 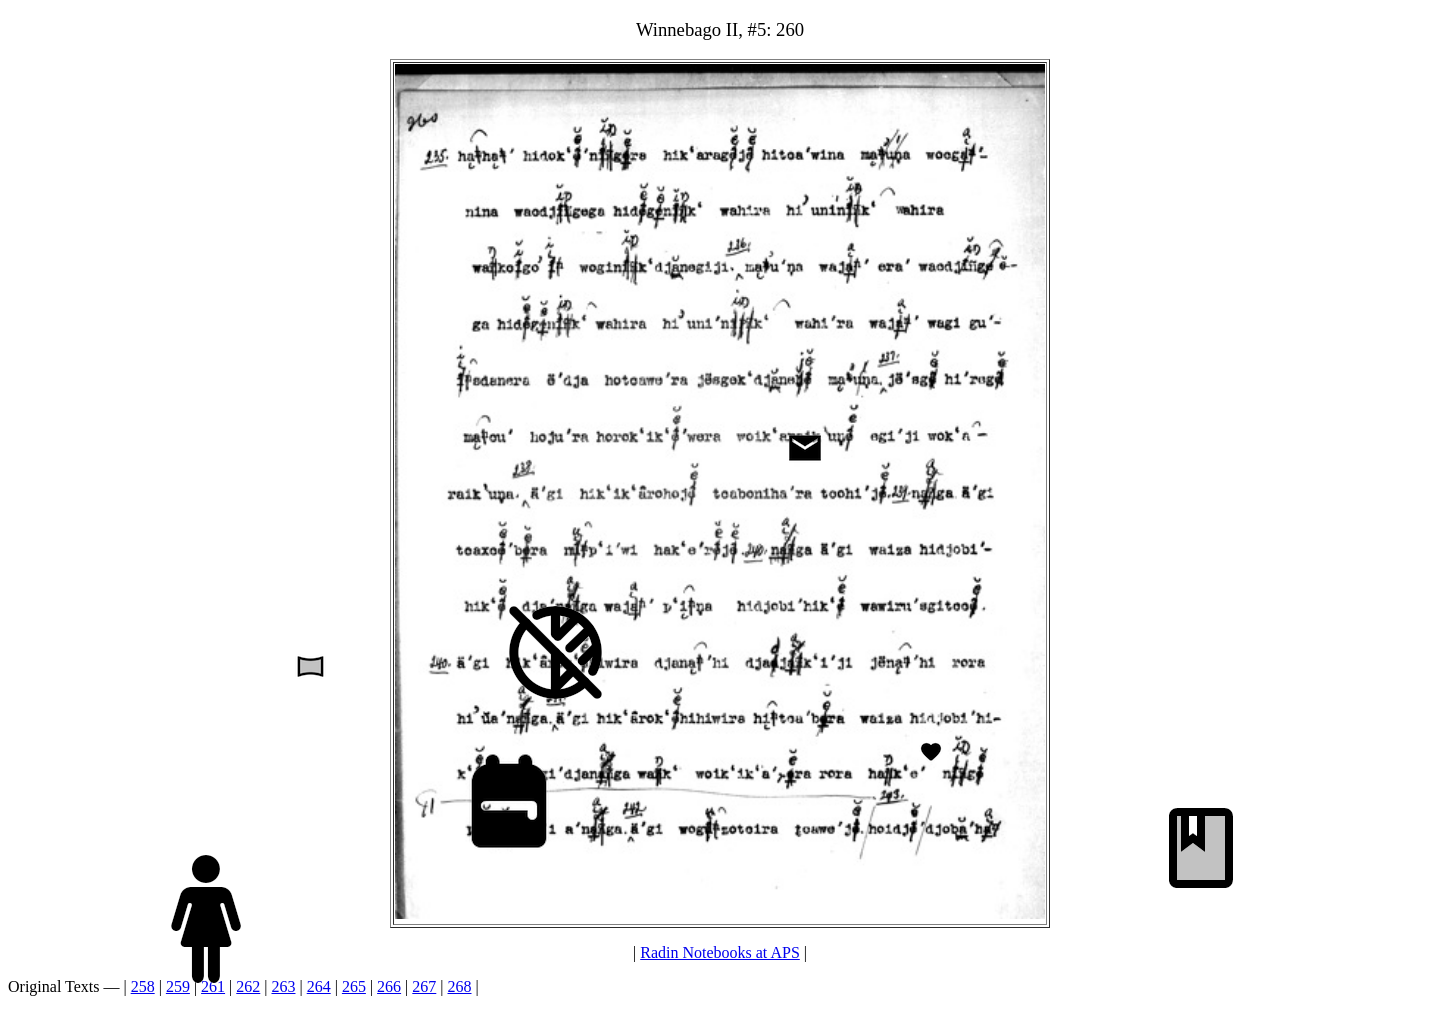 I want to click on select female gender option, so click(x=206, y=919).